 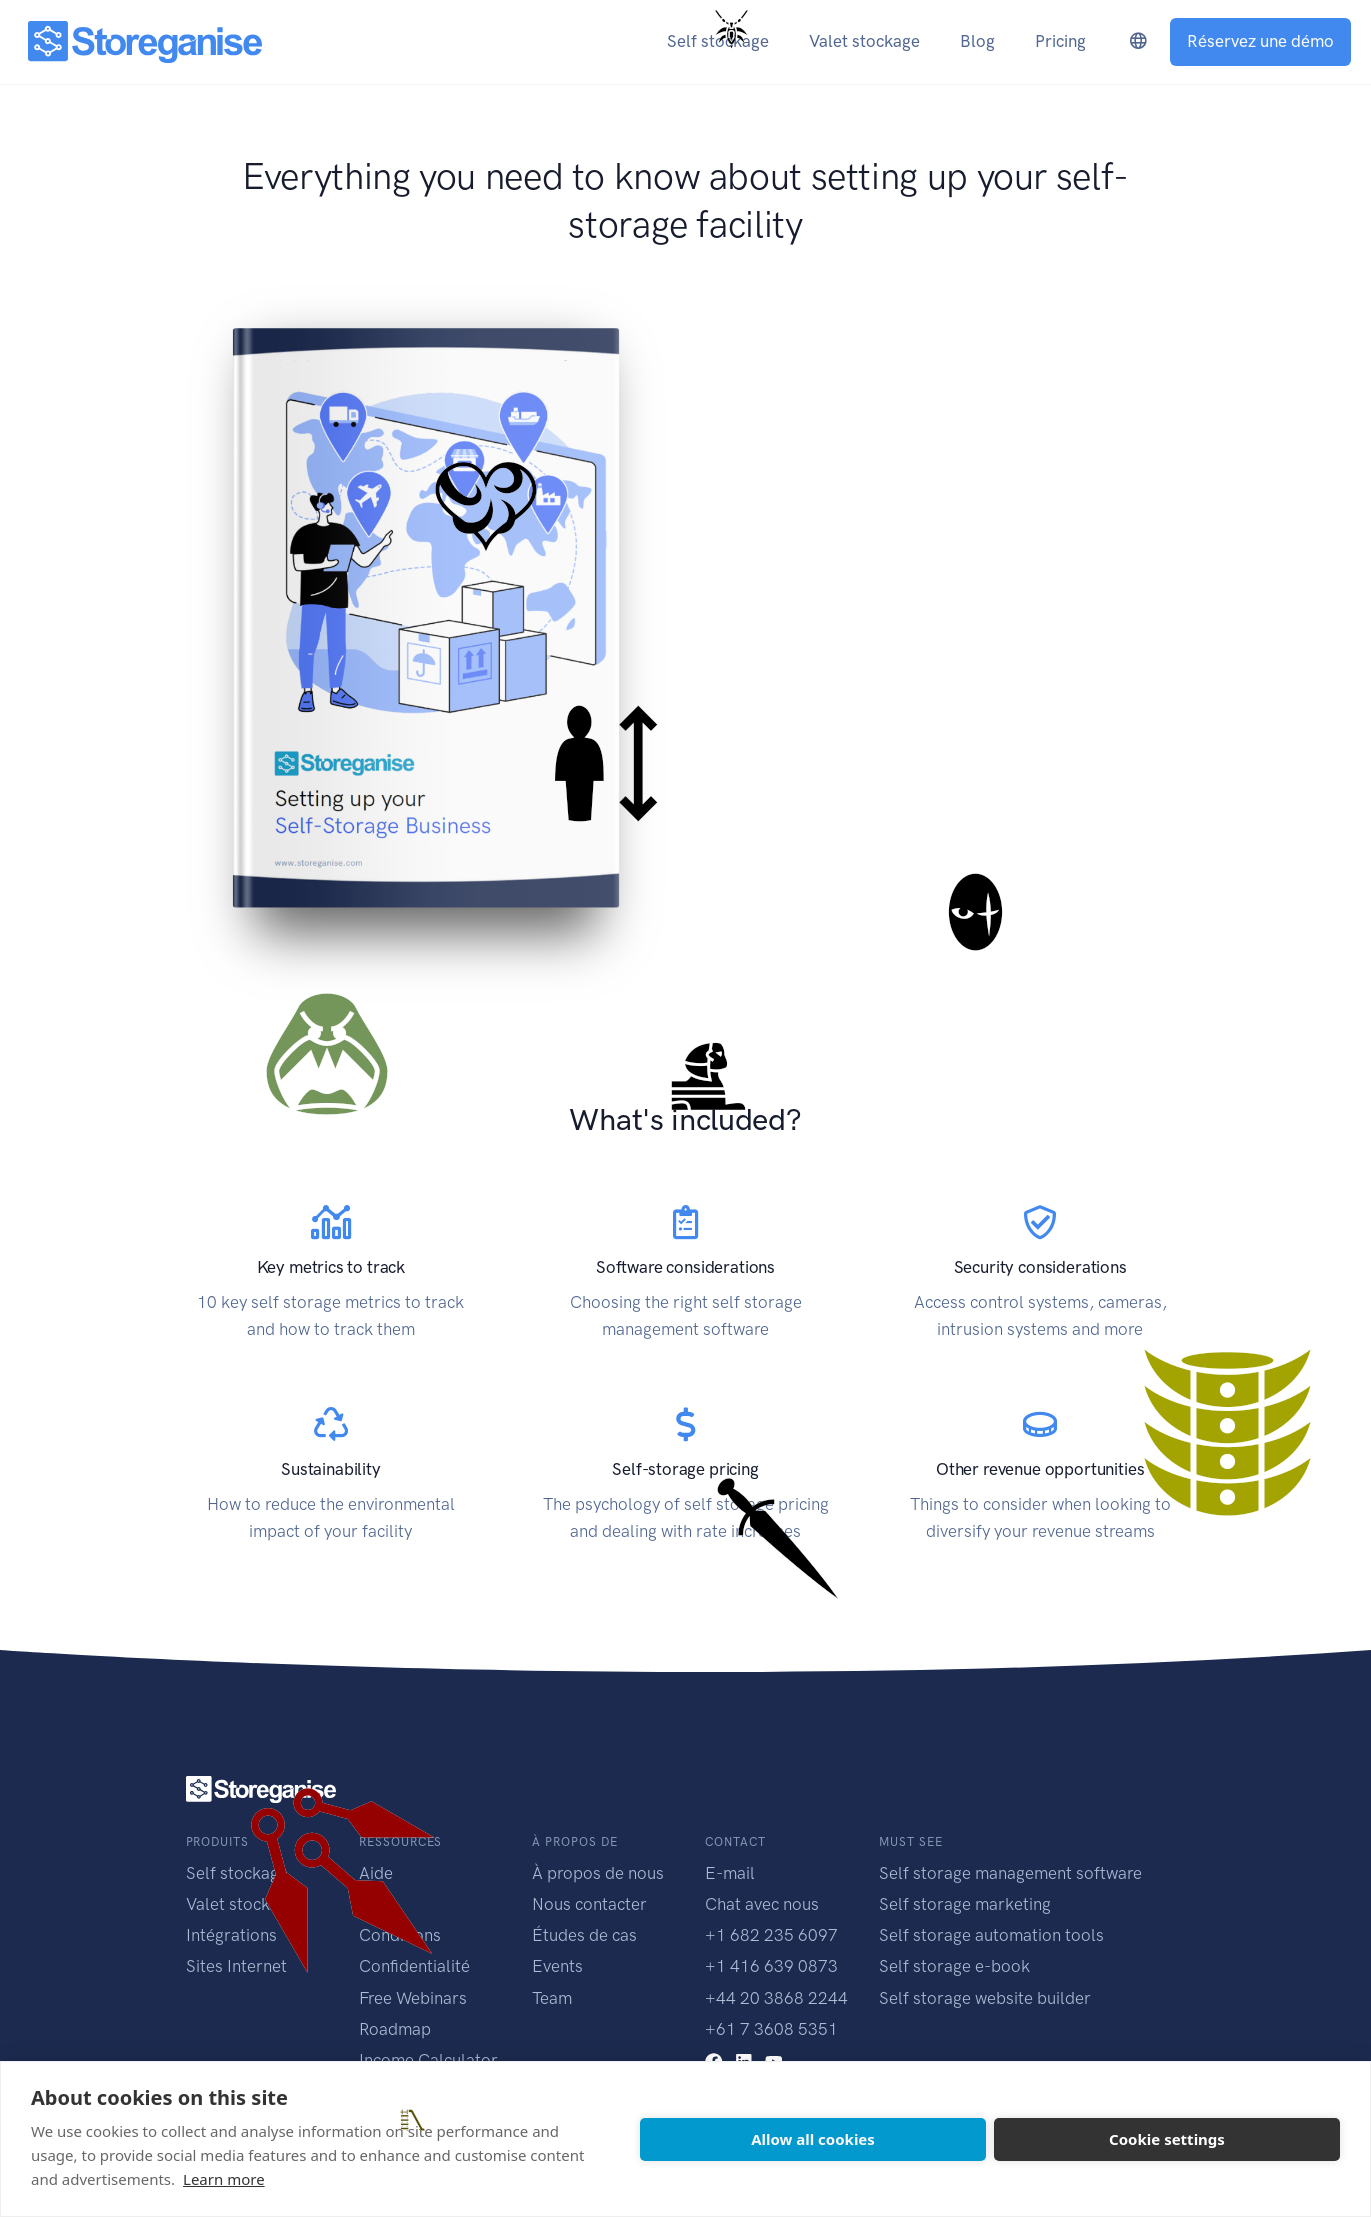 I want to click on indicates a swallow or consume ability in gameplay, so click(x=327, y=1054).